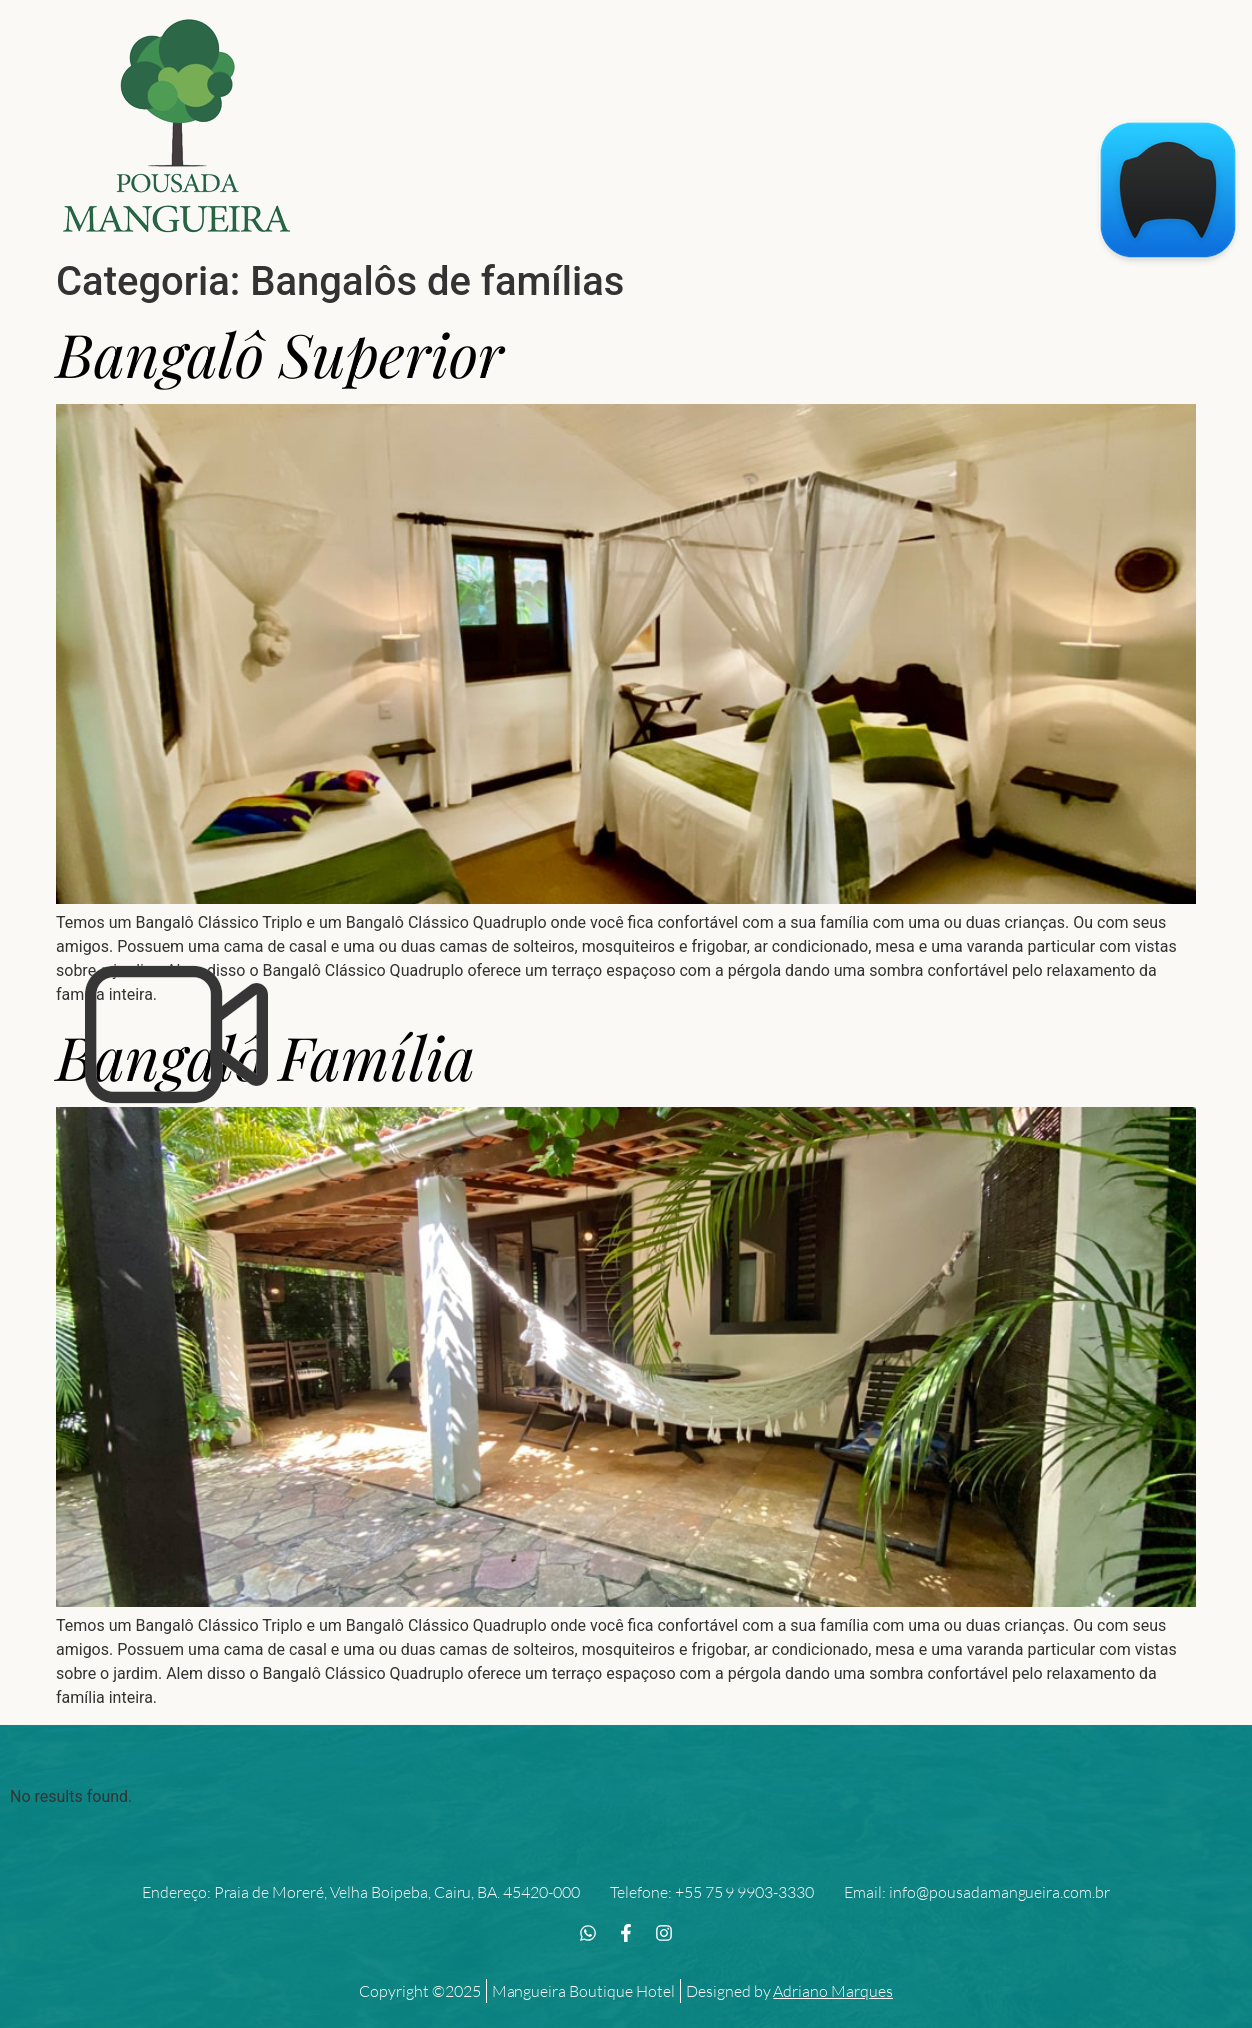 Image resolution: width=1252 pixels, height=2028 pixels. I want to click on launch redream dreamcast emulator, so click(1168, 190).